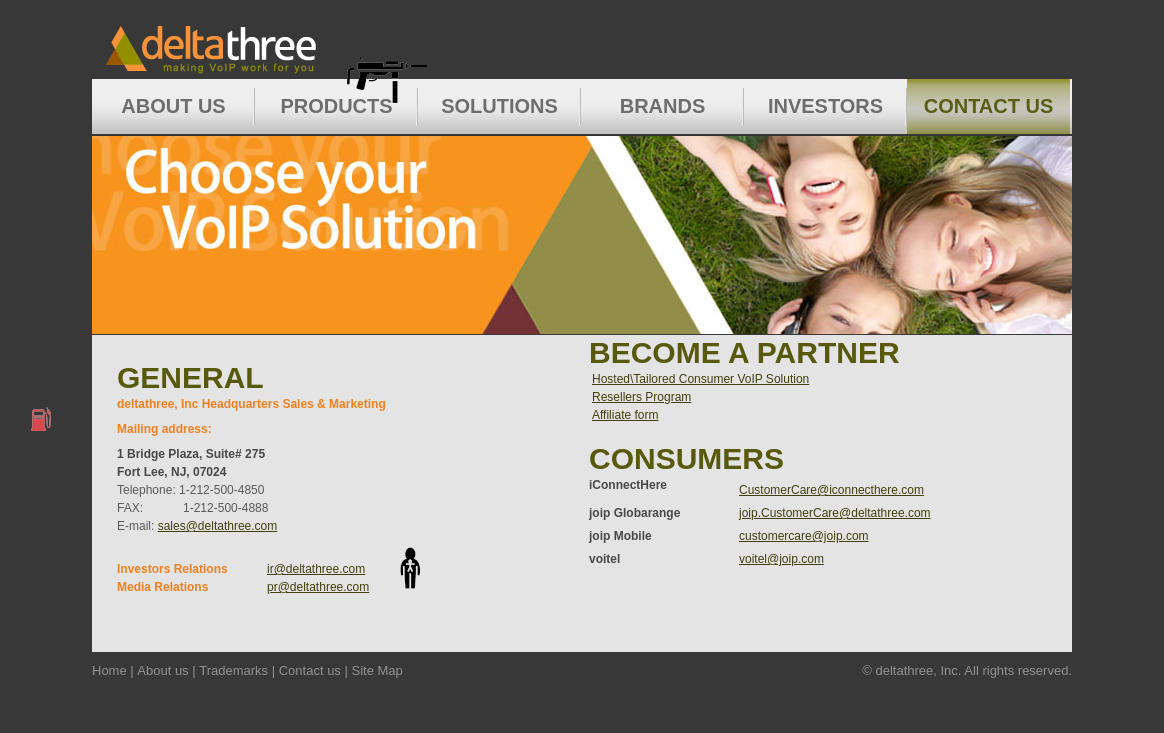 This screenshot has height=733, width=1164. I want to click on access meditation or mindfulness features, so click(410, 568).